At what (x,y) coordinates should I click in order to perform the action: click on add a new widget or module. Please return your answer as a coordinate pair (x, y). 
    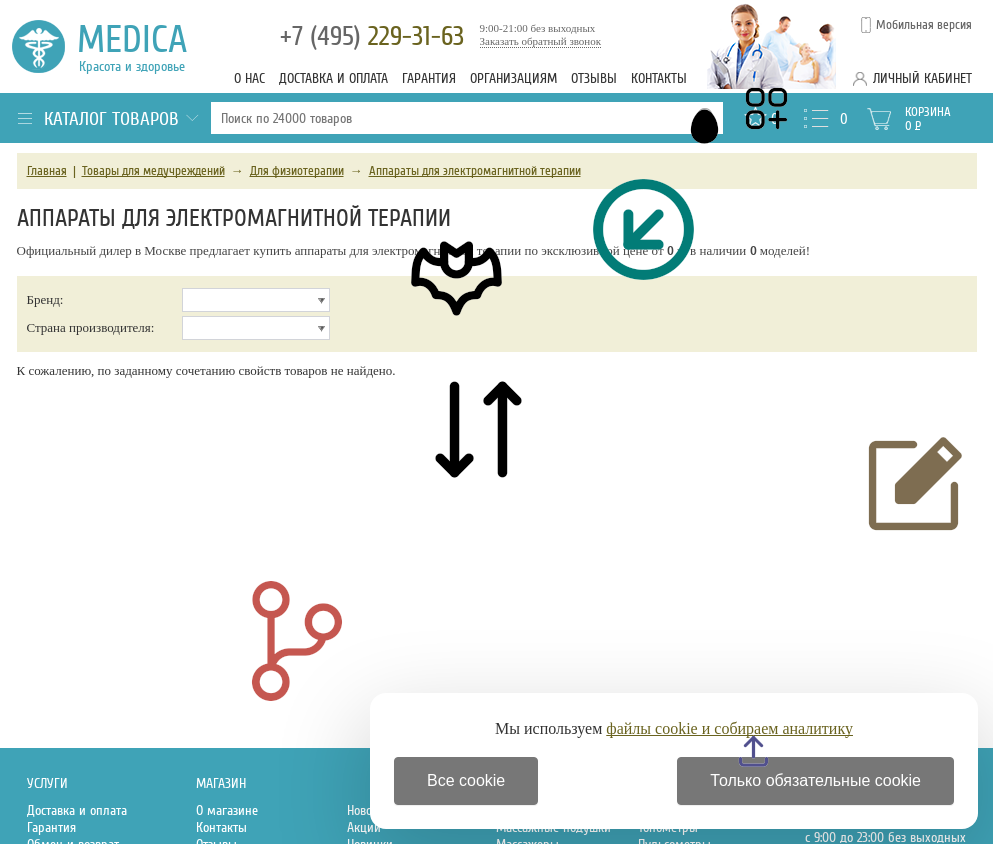
    Looking at the image, I should click on (766, 108).